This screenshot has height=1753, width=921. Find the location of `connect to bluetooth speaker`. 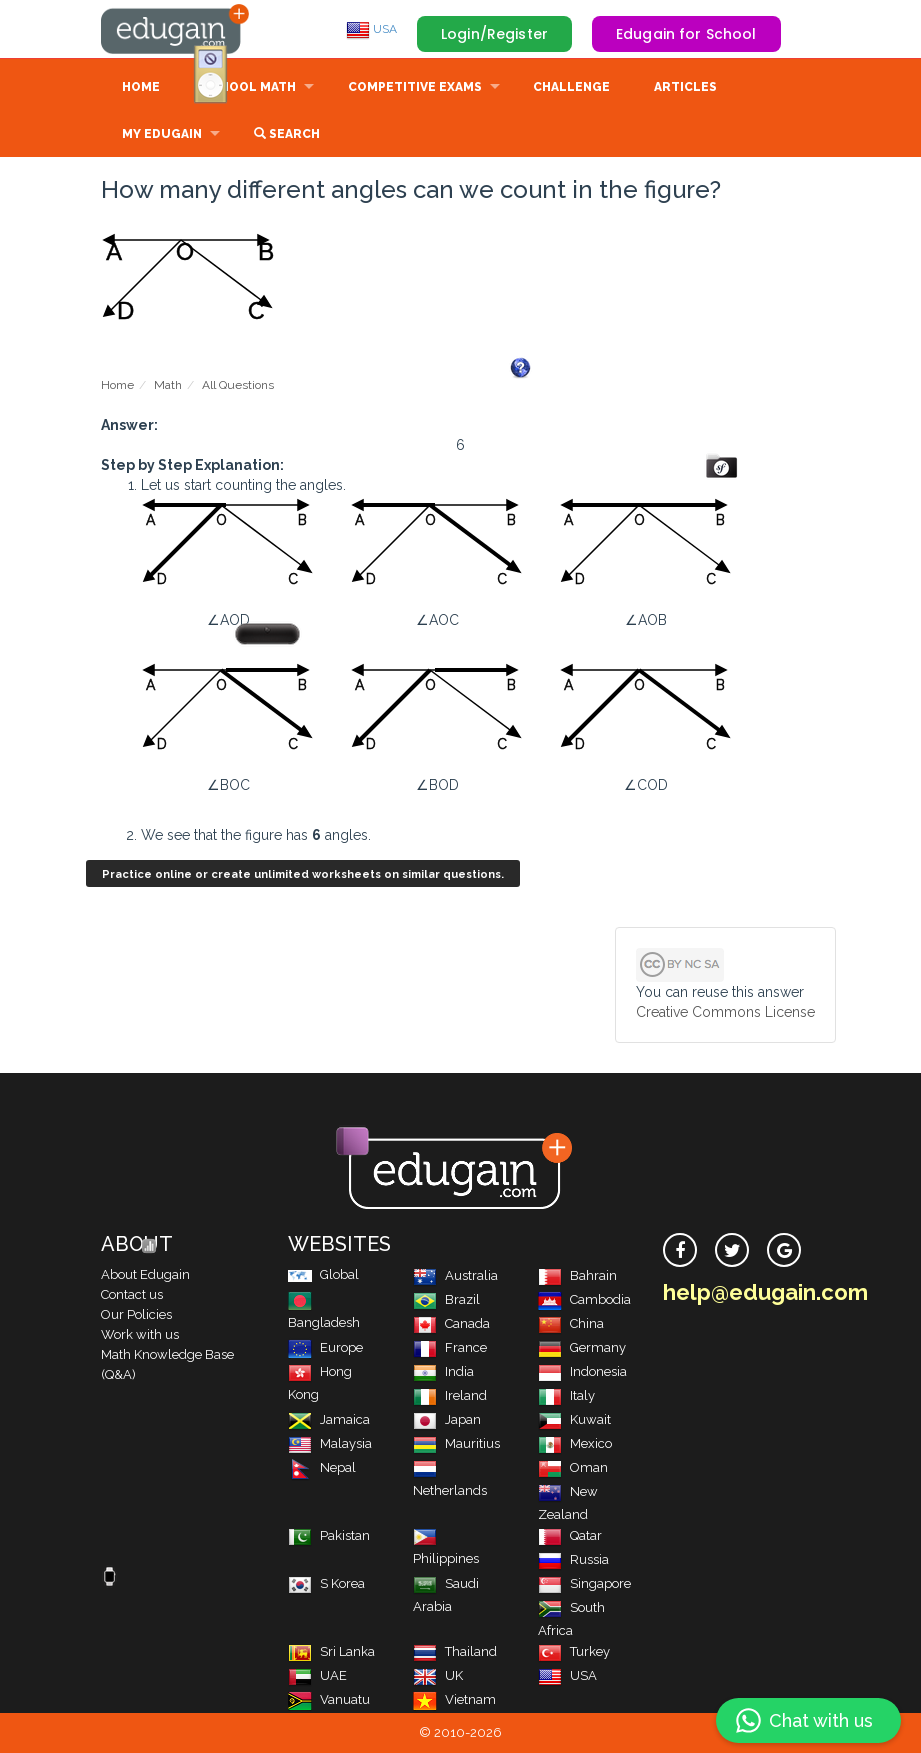

connect to bluetooth speaker is located at coordinates (267, 634).